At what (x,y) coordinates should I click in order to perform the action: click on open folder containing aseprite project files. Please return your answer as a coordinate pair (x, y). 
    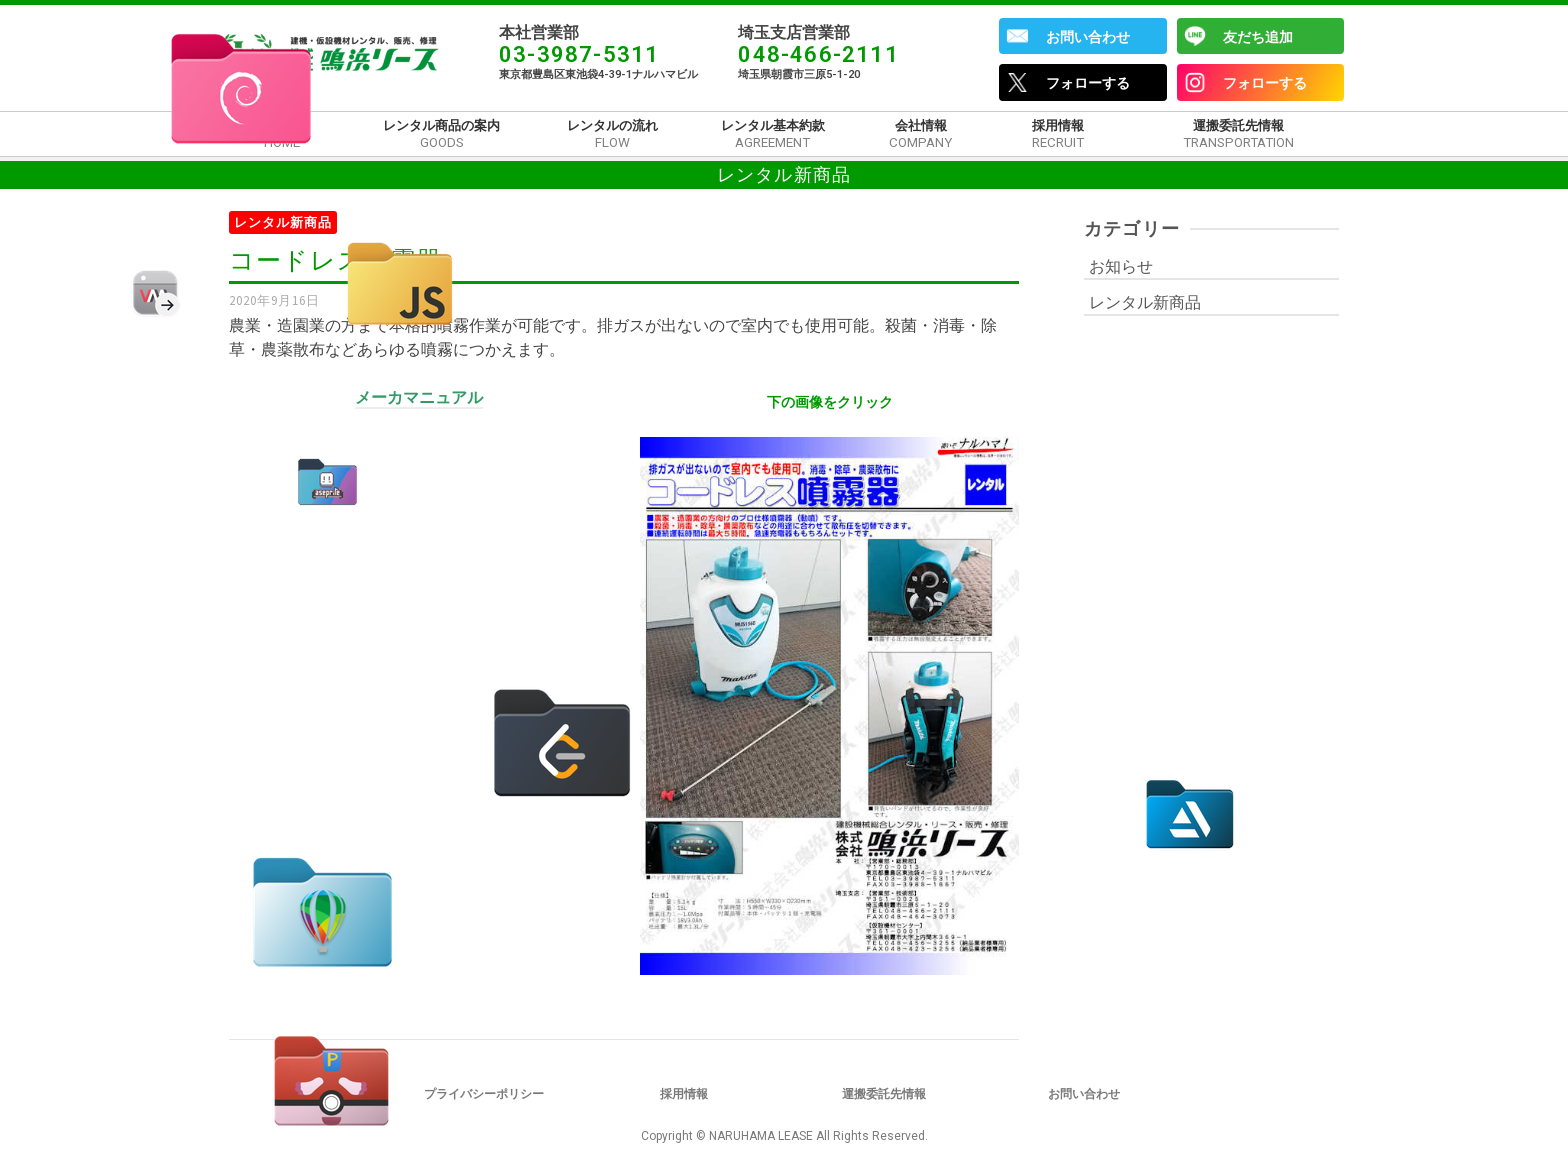
    Looking at the image, I should click on (327, 483).